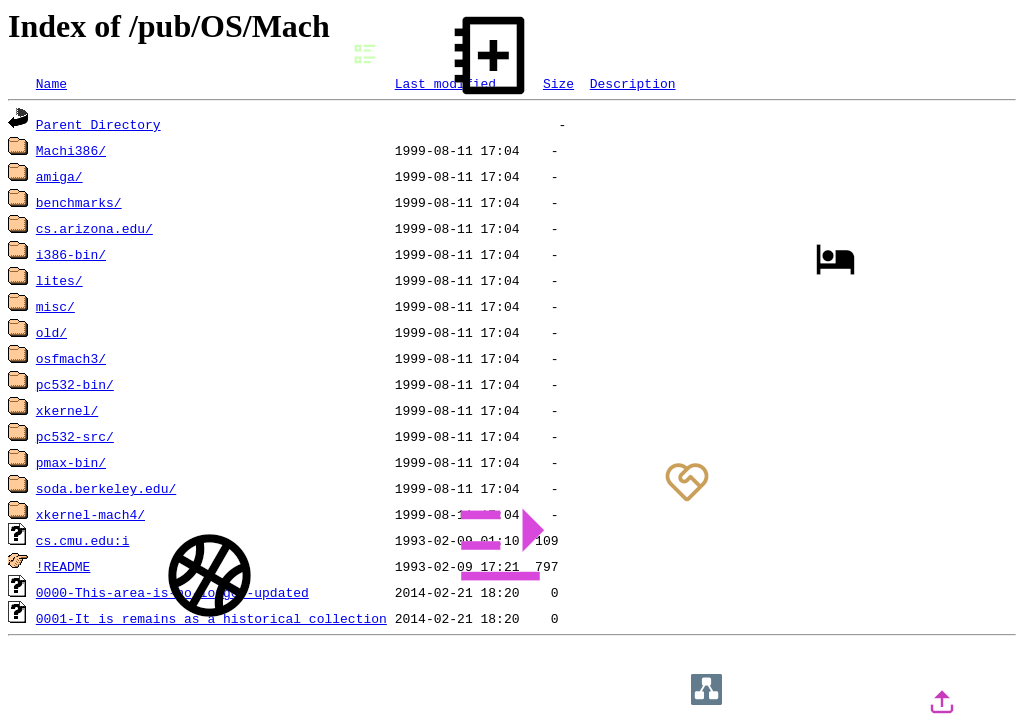 Image resolution: width=1024 pixels, height=720 pixels. What do you see at coordinates (489, 55) in the screenshot?
I see `access health records or medical history` at bounding box center [489, 55].